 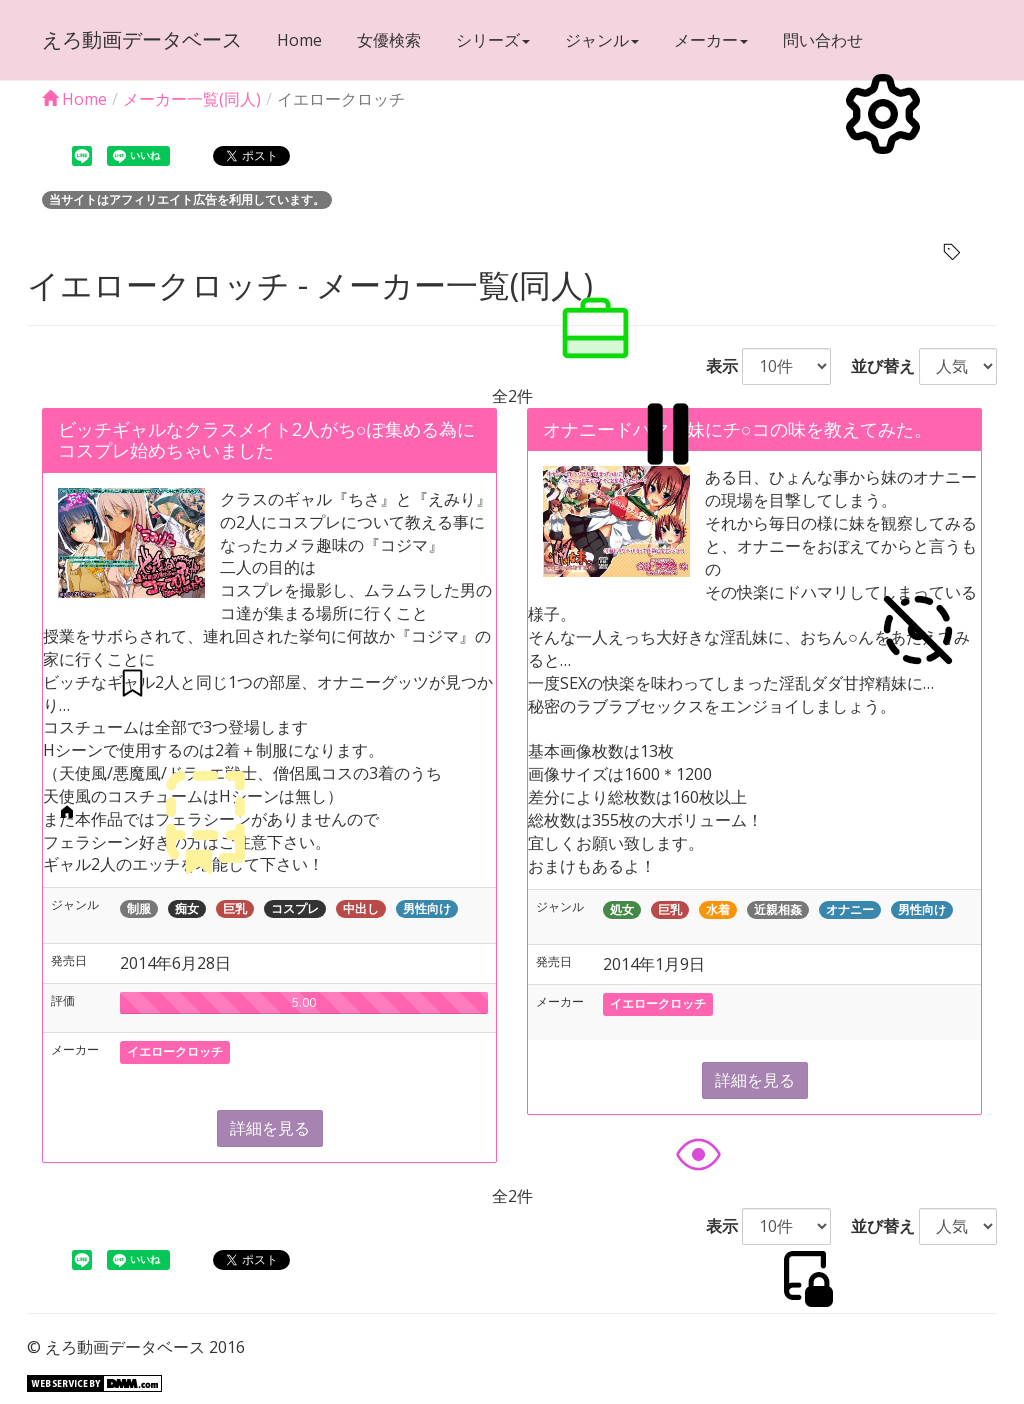 I want to click on view or preview content, so click(x=698, y=1154).